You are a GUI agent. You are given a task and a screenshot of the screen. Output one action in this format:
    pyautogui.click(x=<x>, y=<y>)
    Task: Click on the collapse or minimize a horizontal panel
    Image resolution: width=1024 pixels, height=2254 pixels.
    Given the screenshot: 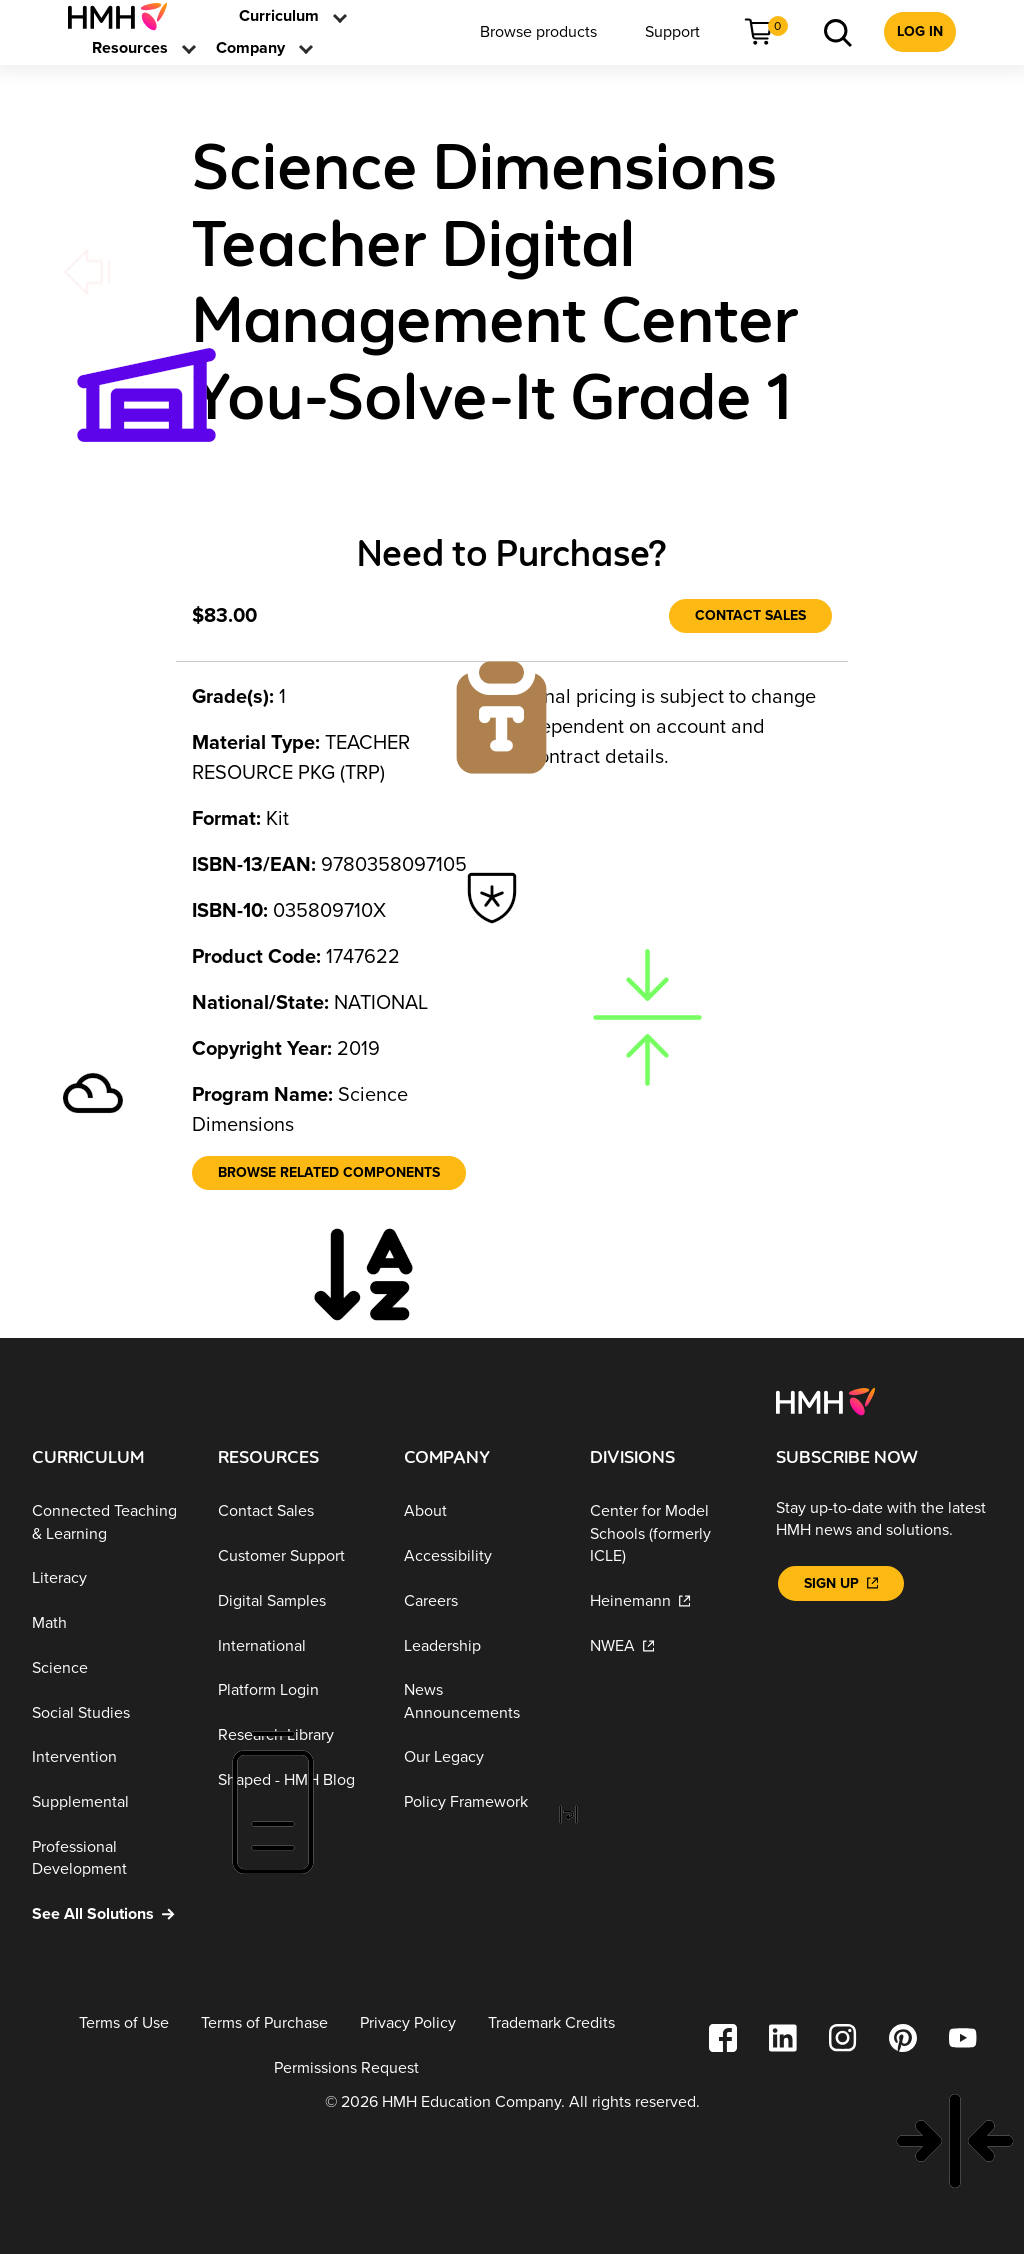 What is the action you would take?
    pyautogui.click(x=955, y=2141)
    